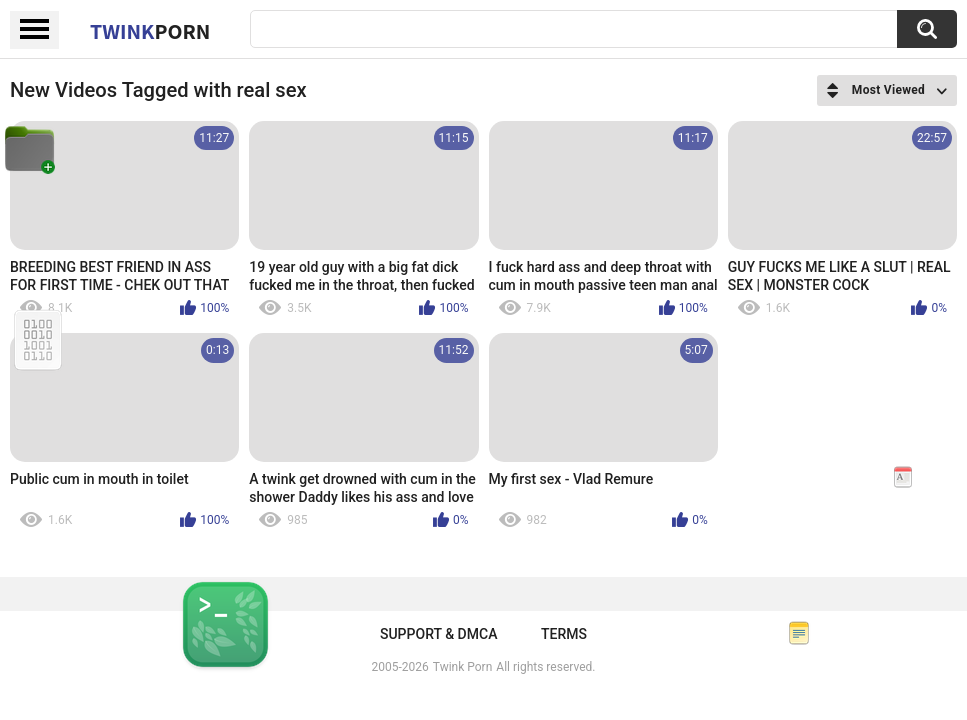  What do you see at coordinates (225, 624) in the screenshot?
I see `open ptyxis terminal emulator` at bounding box center [225, 624].